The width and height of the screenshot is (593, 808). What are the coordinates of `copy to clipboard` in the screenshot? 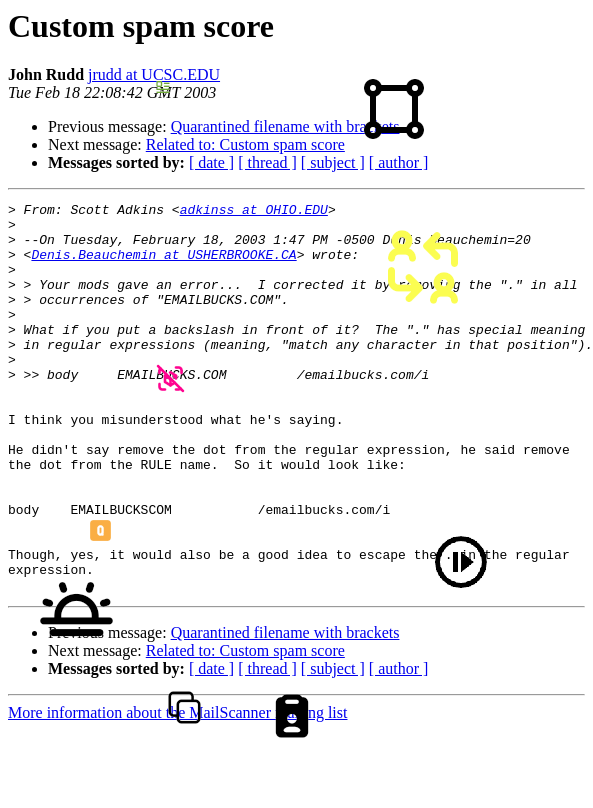 It's located at (184, 707).